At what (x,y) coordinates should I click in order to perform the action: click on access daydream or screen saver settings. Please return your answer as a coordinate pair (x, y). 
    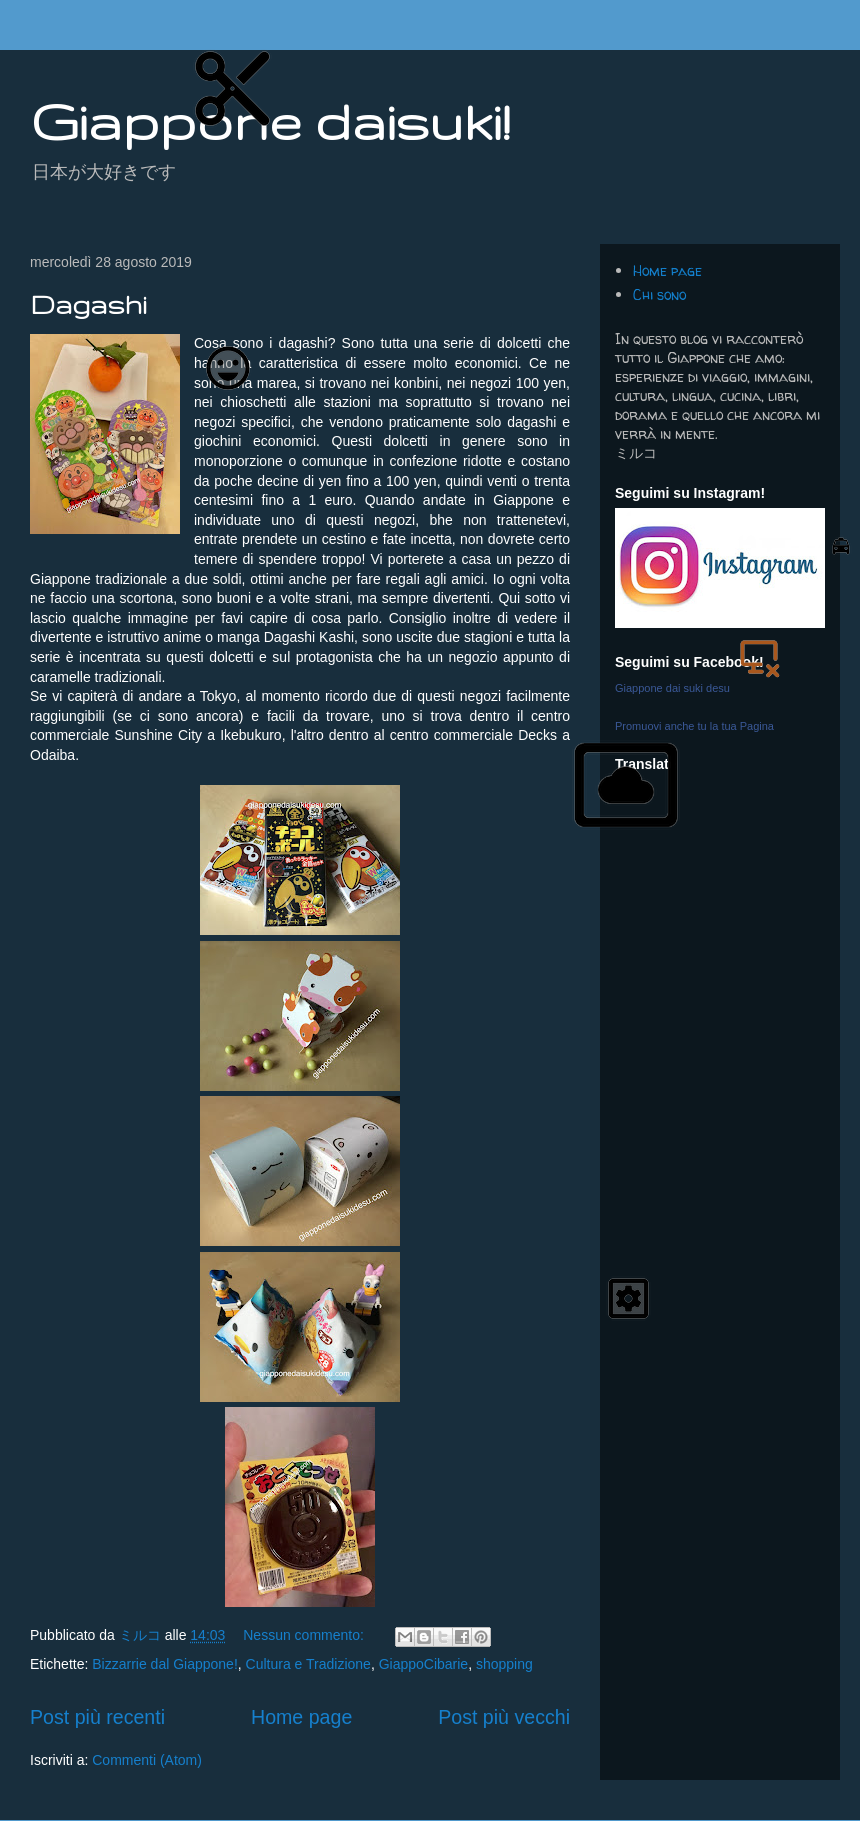
    Looking at the image, I should click on (626, 785).